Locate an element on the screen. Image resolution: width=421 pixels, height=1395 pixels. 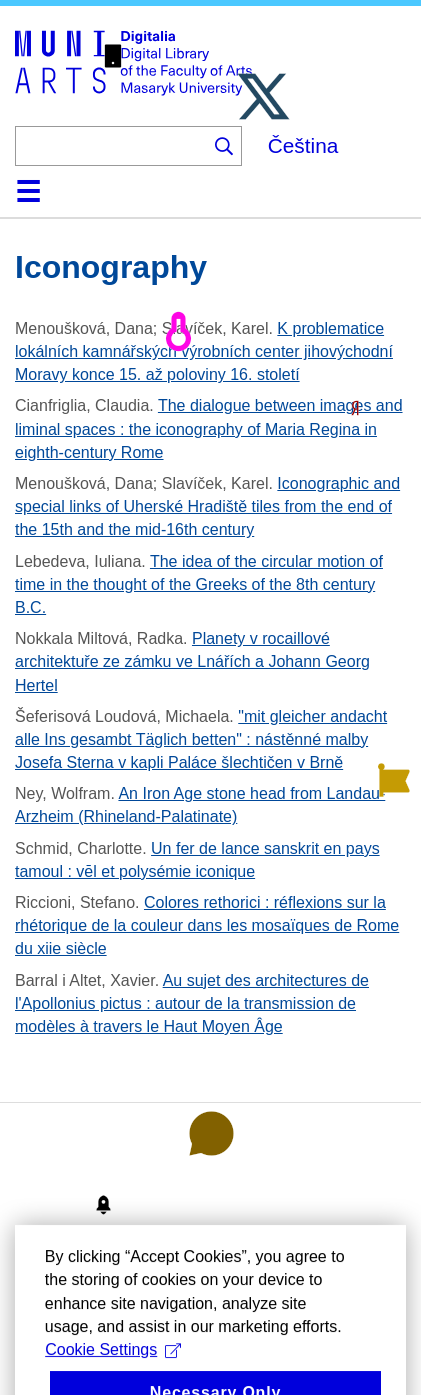
open chat or messaging is located at coordinates (211, 1133).